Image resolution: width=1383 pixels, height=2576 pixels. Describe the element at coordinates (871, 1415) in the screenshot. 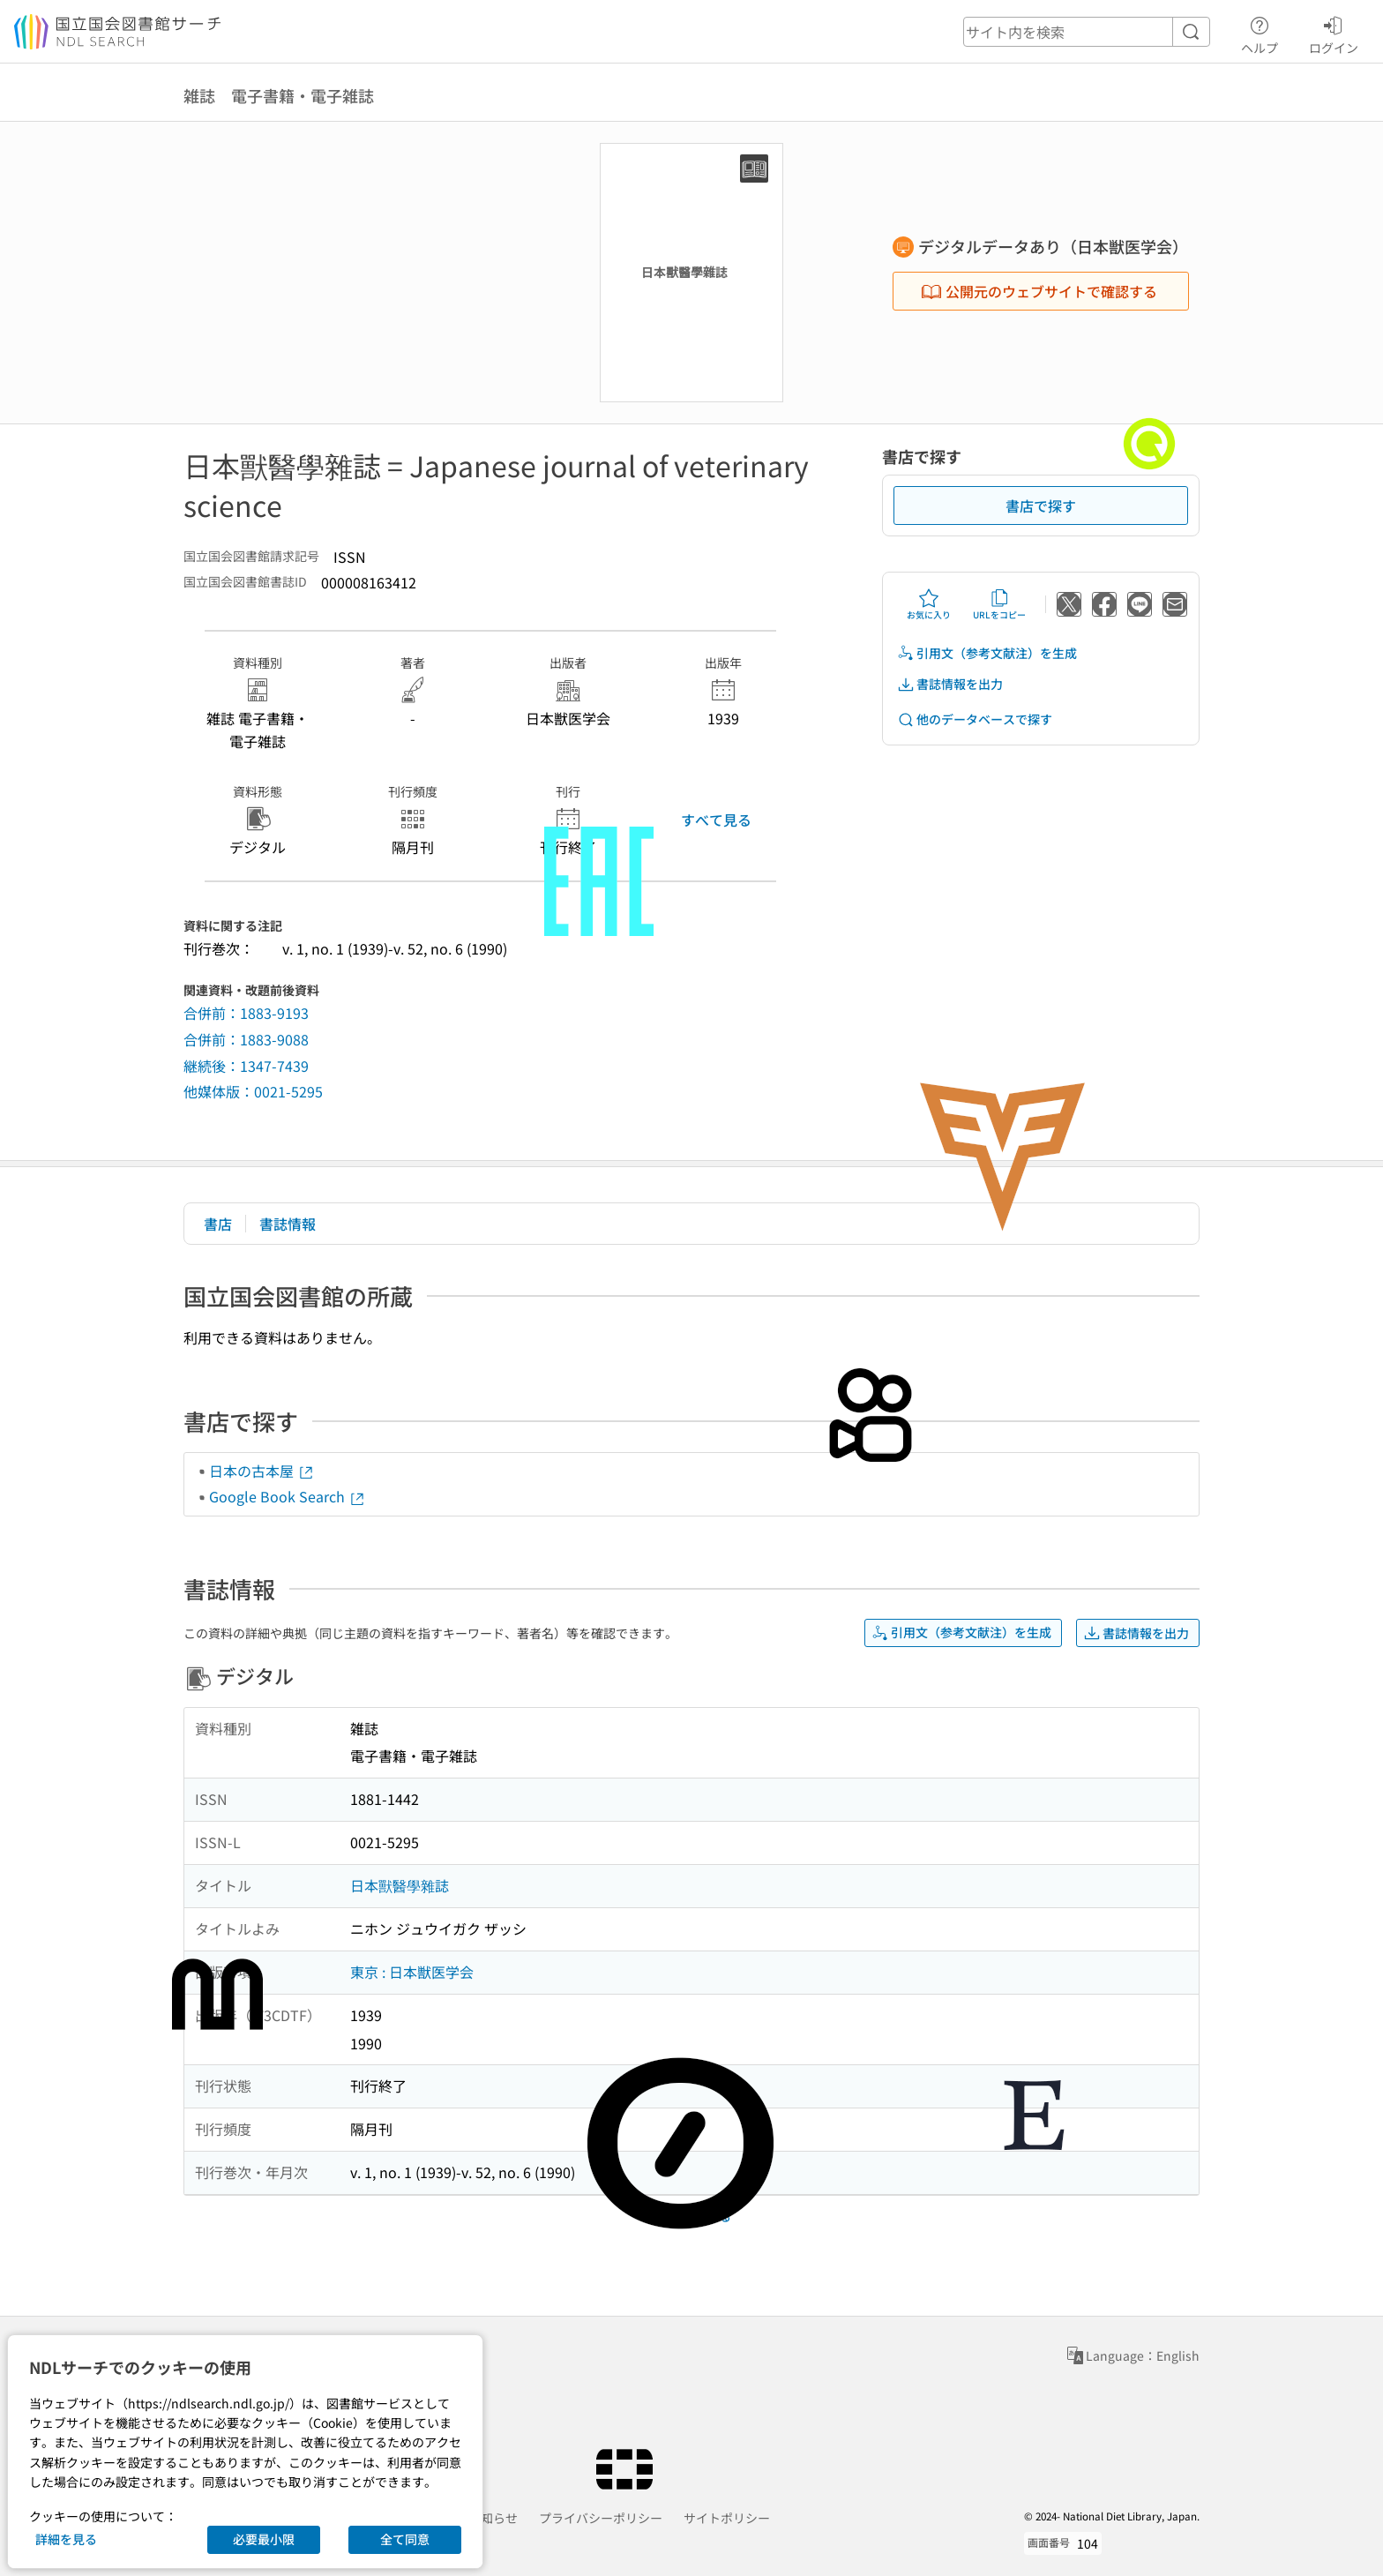

I see `open the Kuaishou app` at that location.